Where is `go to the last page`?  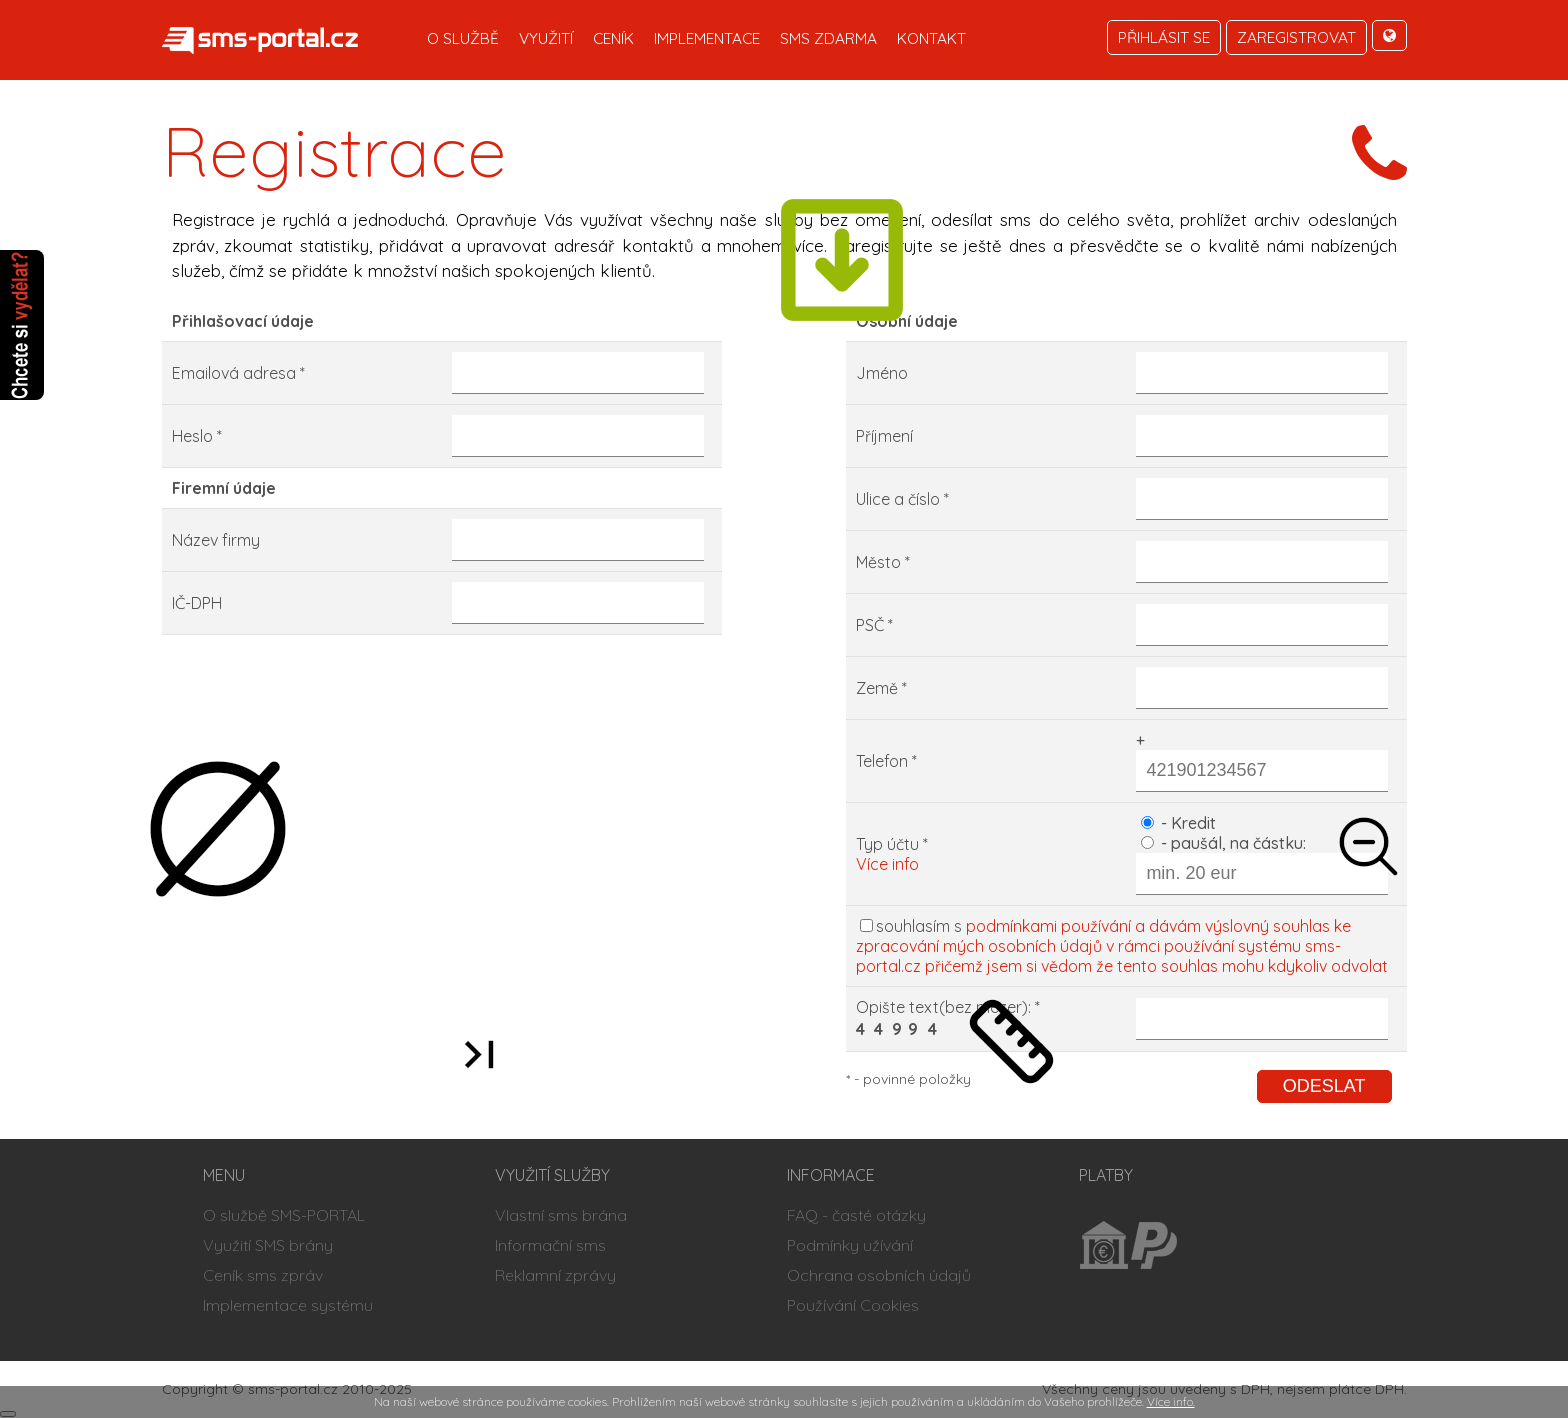
go to the last page is located at coordinates (479, 1054).